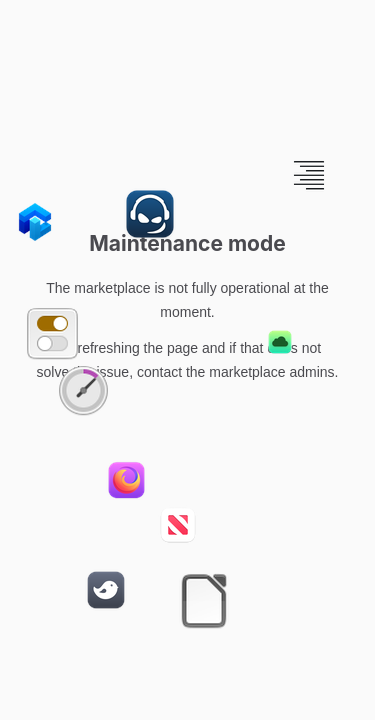  Describe the element at coordinates (178, 525) in the screenshot. I see `open the Apple News app` at that location.